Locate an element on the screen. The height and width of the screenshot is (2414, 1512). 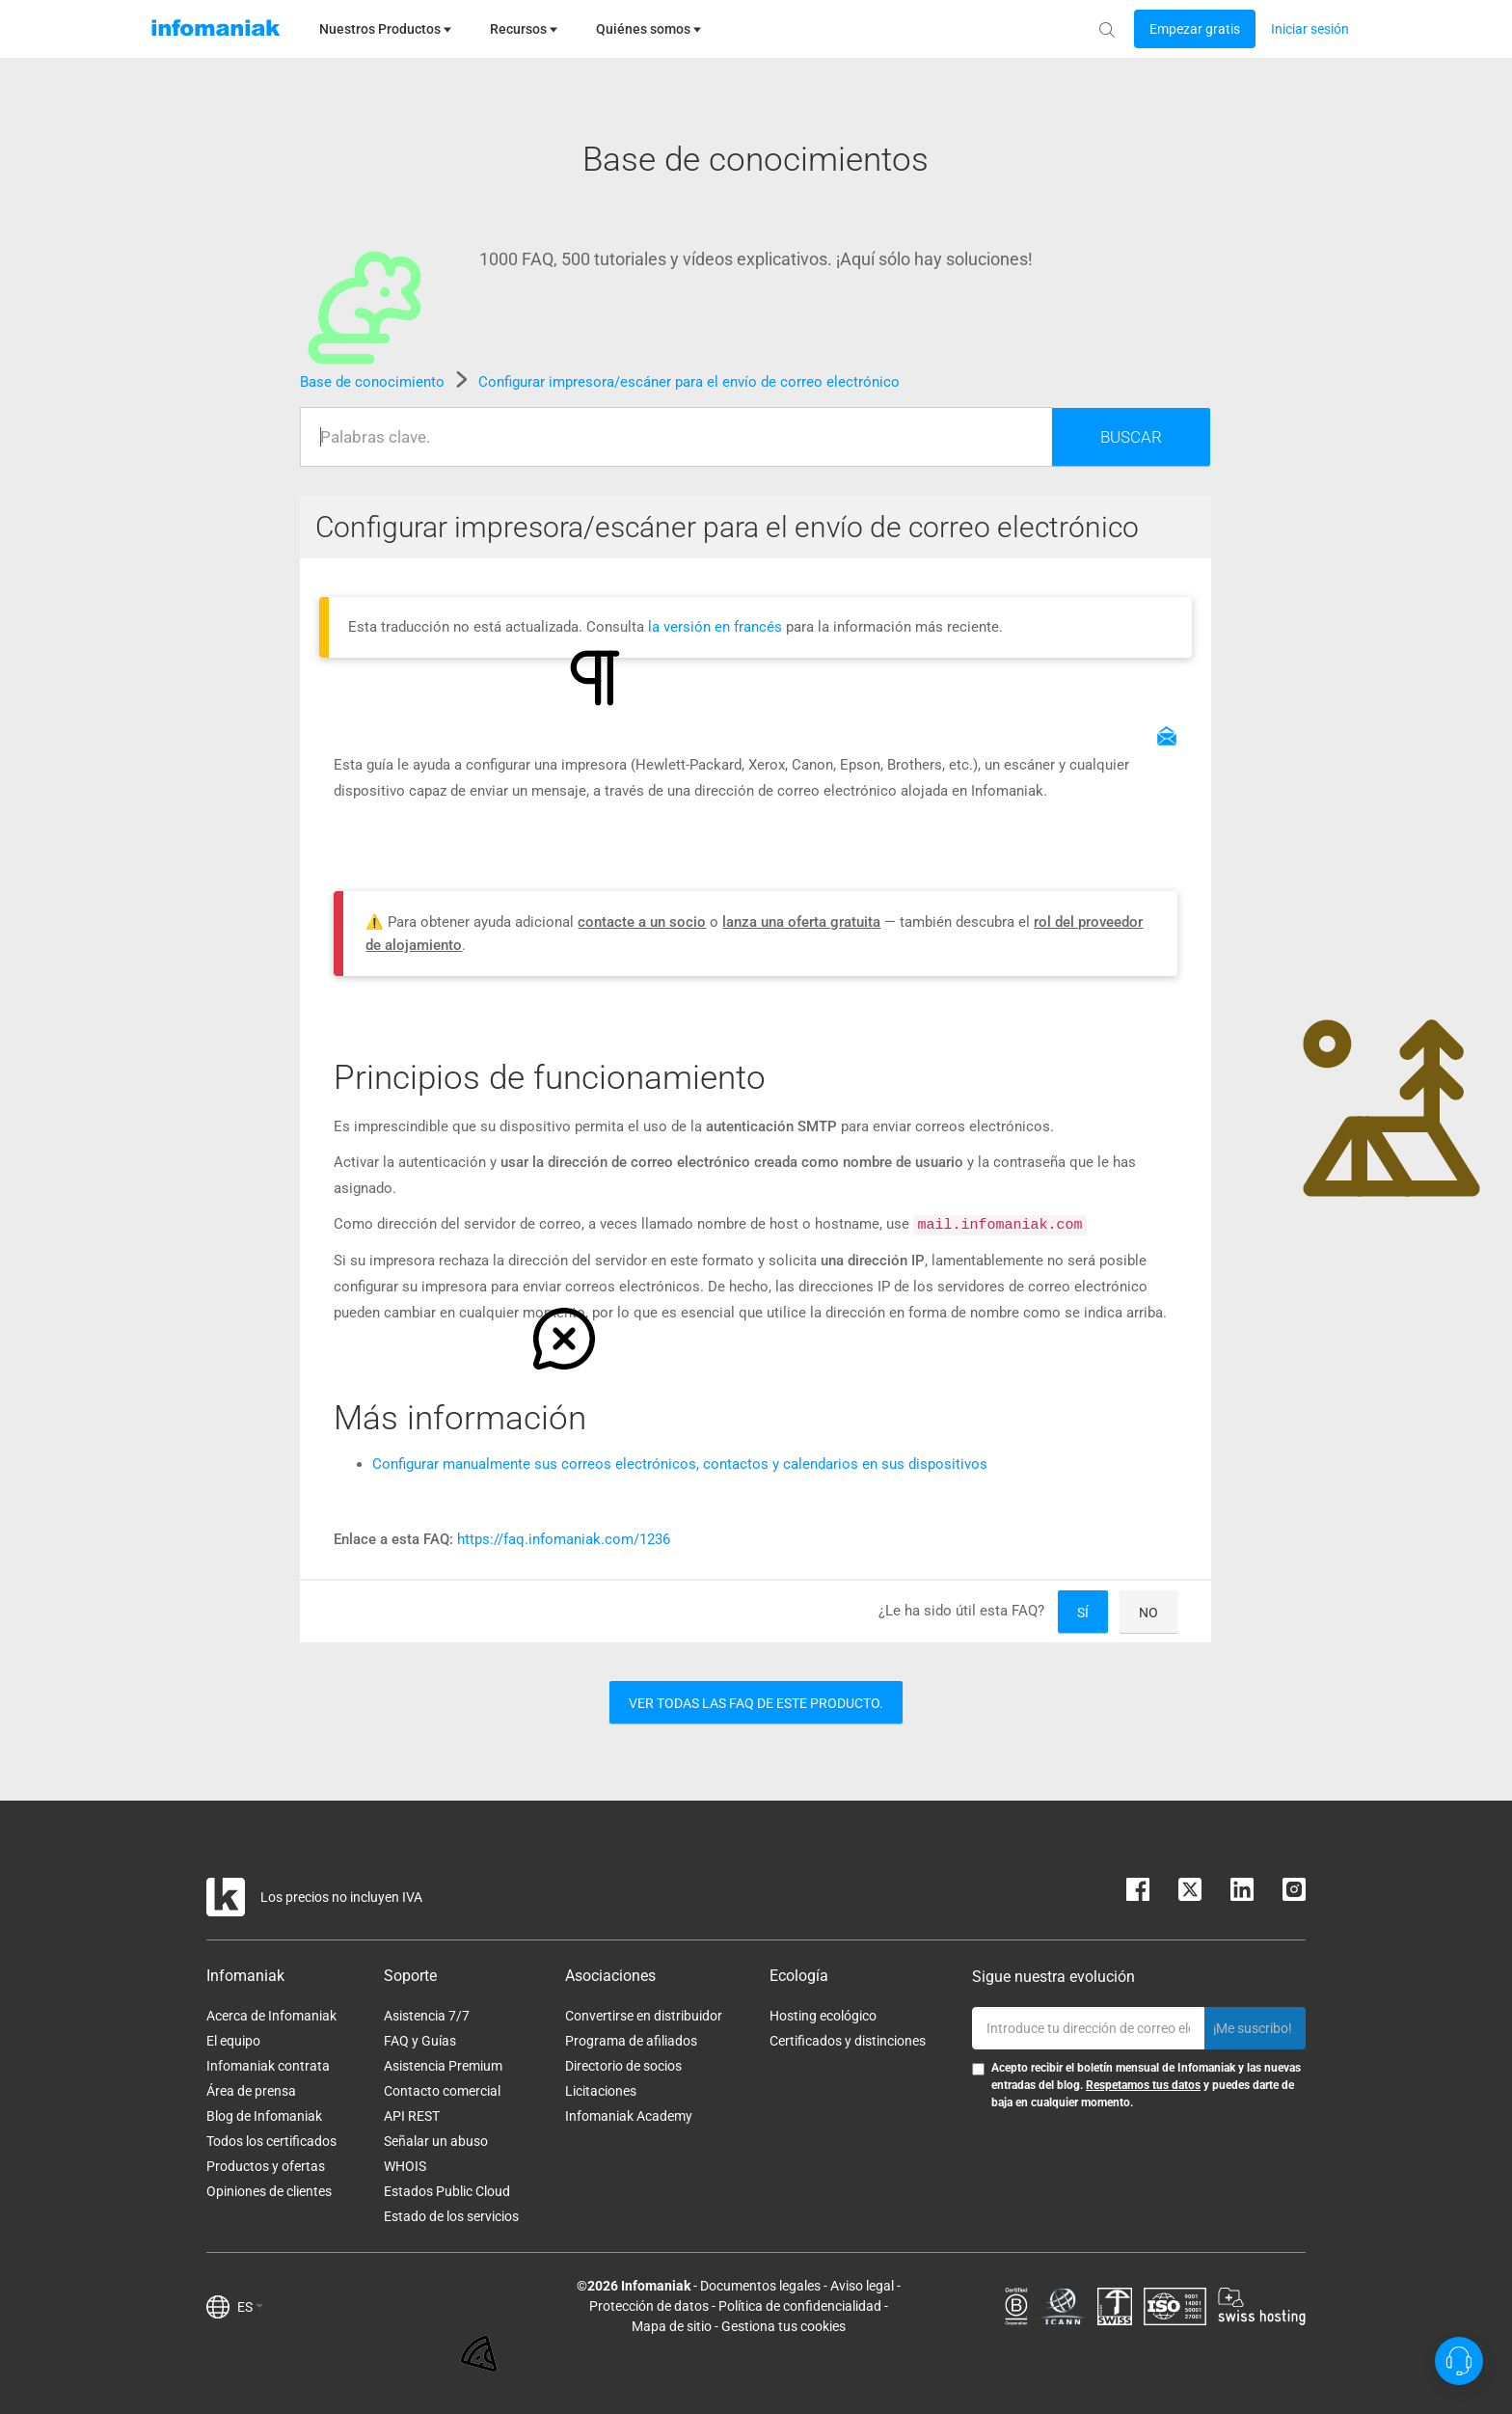
toggle paragraph formatting options is located at coordinates (595, 678).